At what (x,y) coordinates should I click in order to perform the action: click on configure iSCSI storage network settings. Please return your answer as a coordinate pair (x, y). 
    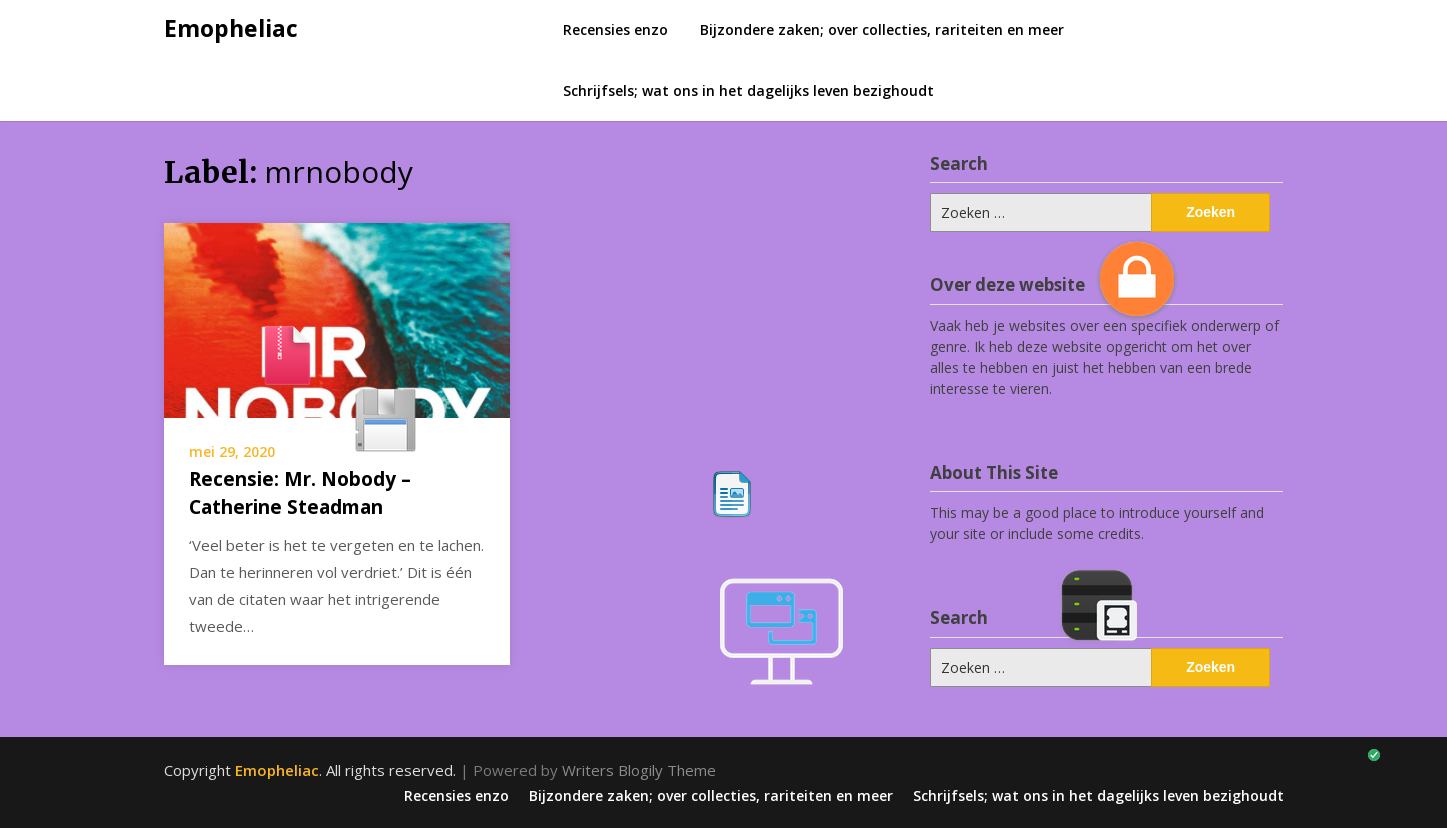
    Looking at the image, I should click on (1097, 606).